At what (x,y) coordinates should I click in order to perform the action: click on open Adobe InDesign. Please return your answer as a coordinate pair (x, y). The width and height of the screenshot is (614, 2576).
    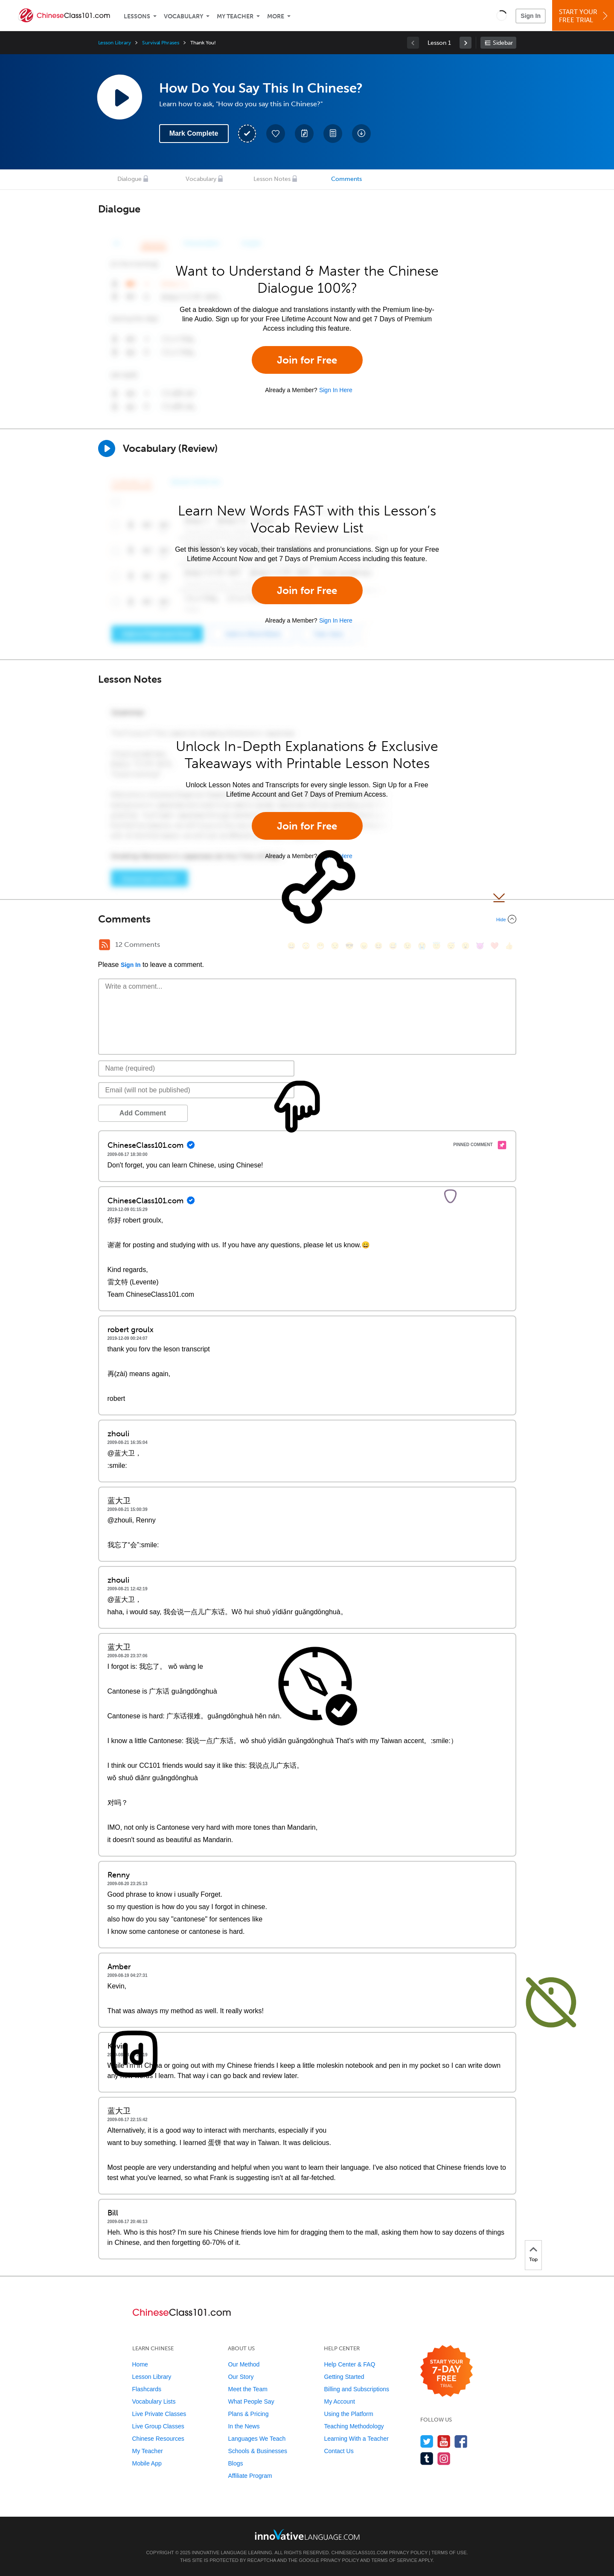
    Looking at the image, I should click on (134, 2054).